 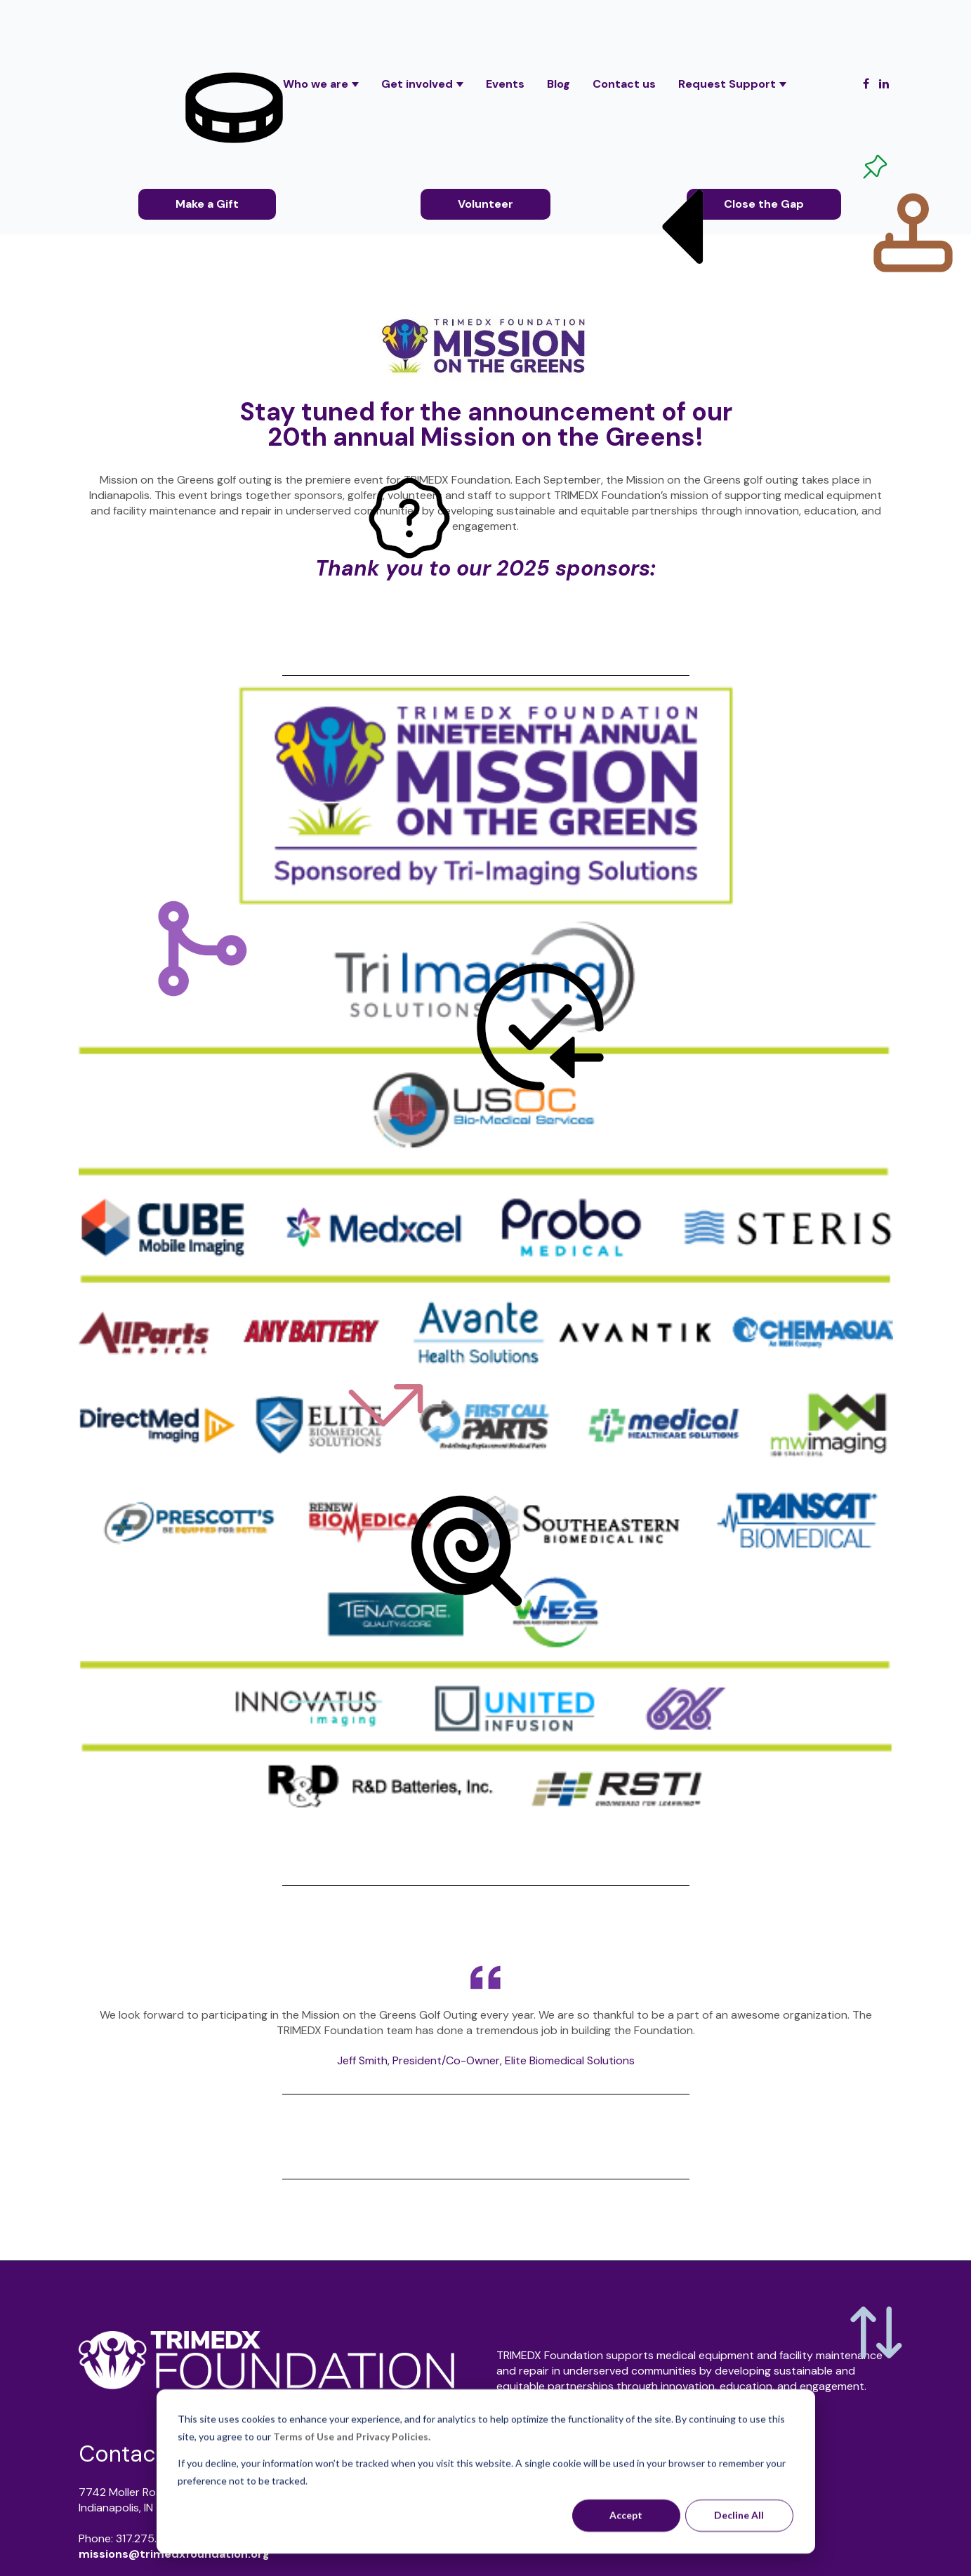 What do you see at coordinates (913, 232) in the screenshot?
I see `access game controller settings` at bounding box center [913, 232].